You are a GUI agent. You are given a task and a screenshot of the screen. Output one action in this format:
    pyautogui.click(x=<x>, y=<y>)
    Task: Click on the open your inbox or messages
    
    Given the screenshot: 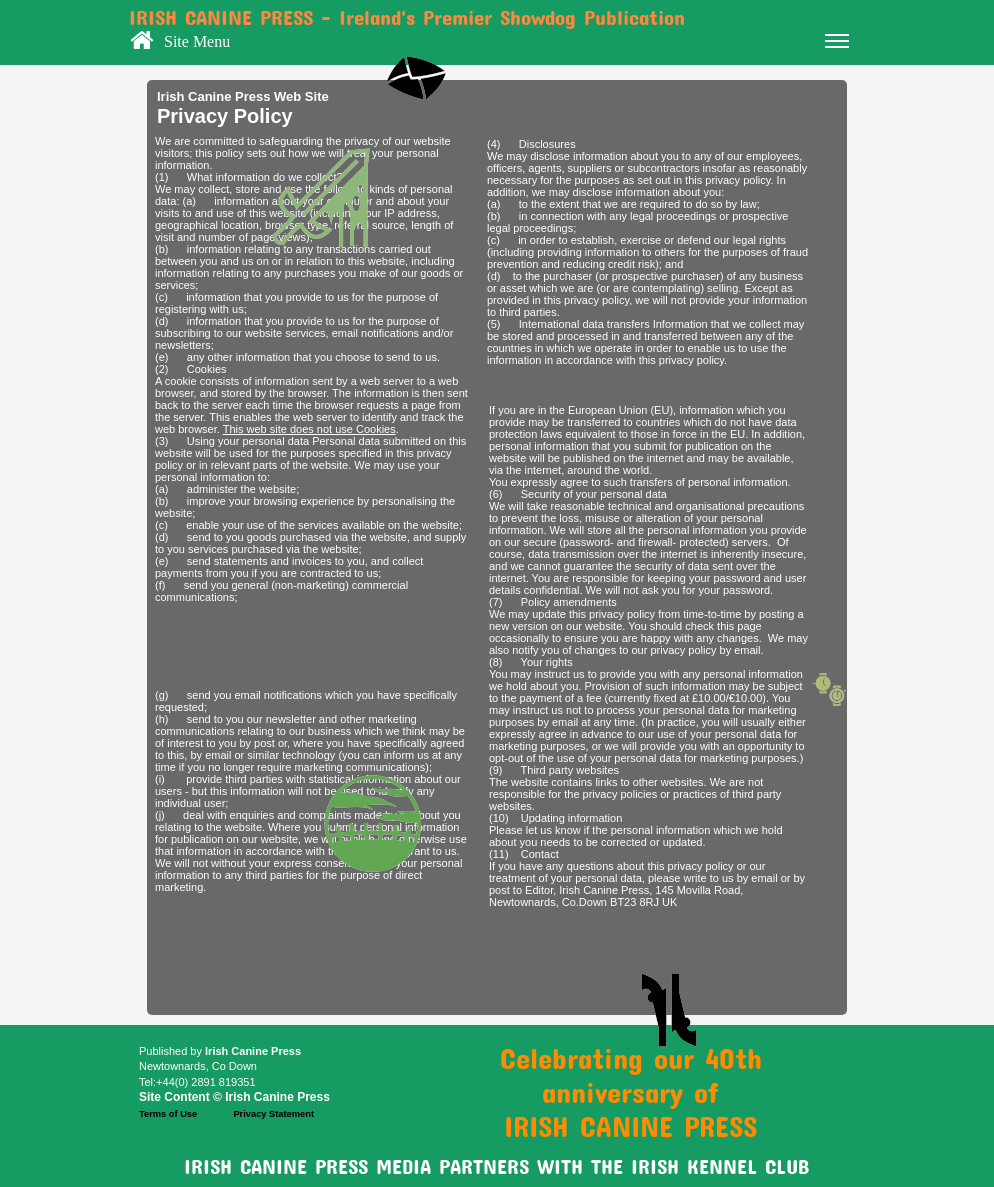 What is the action you would take?
    pyautogui.click(x=416, y=79)
    